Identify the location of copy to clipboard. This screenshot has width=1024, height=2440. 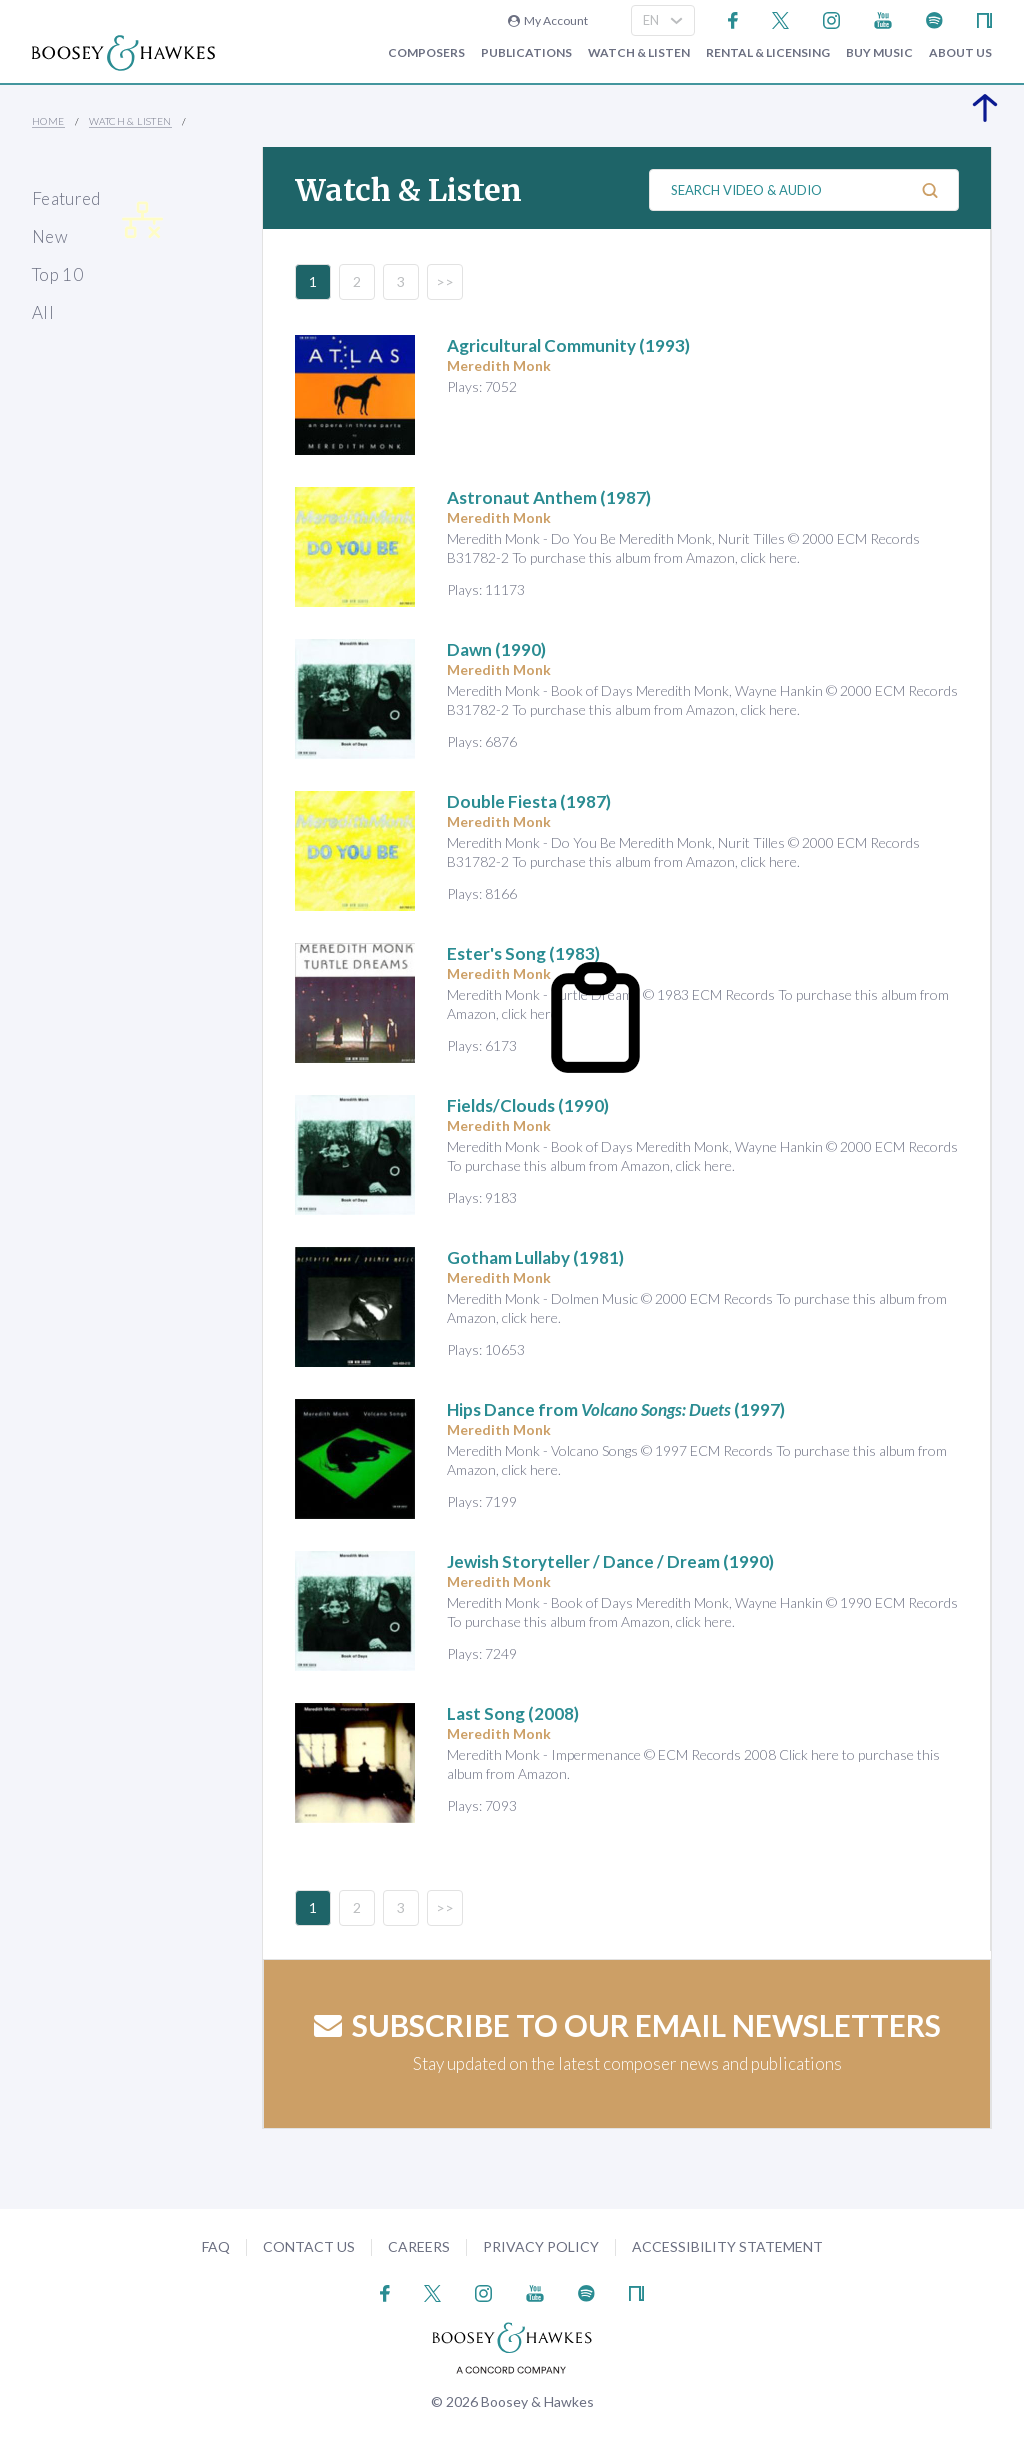
(595, 1017).